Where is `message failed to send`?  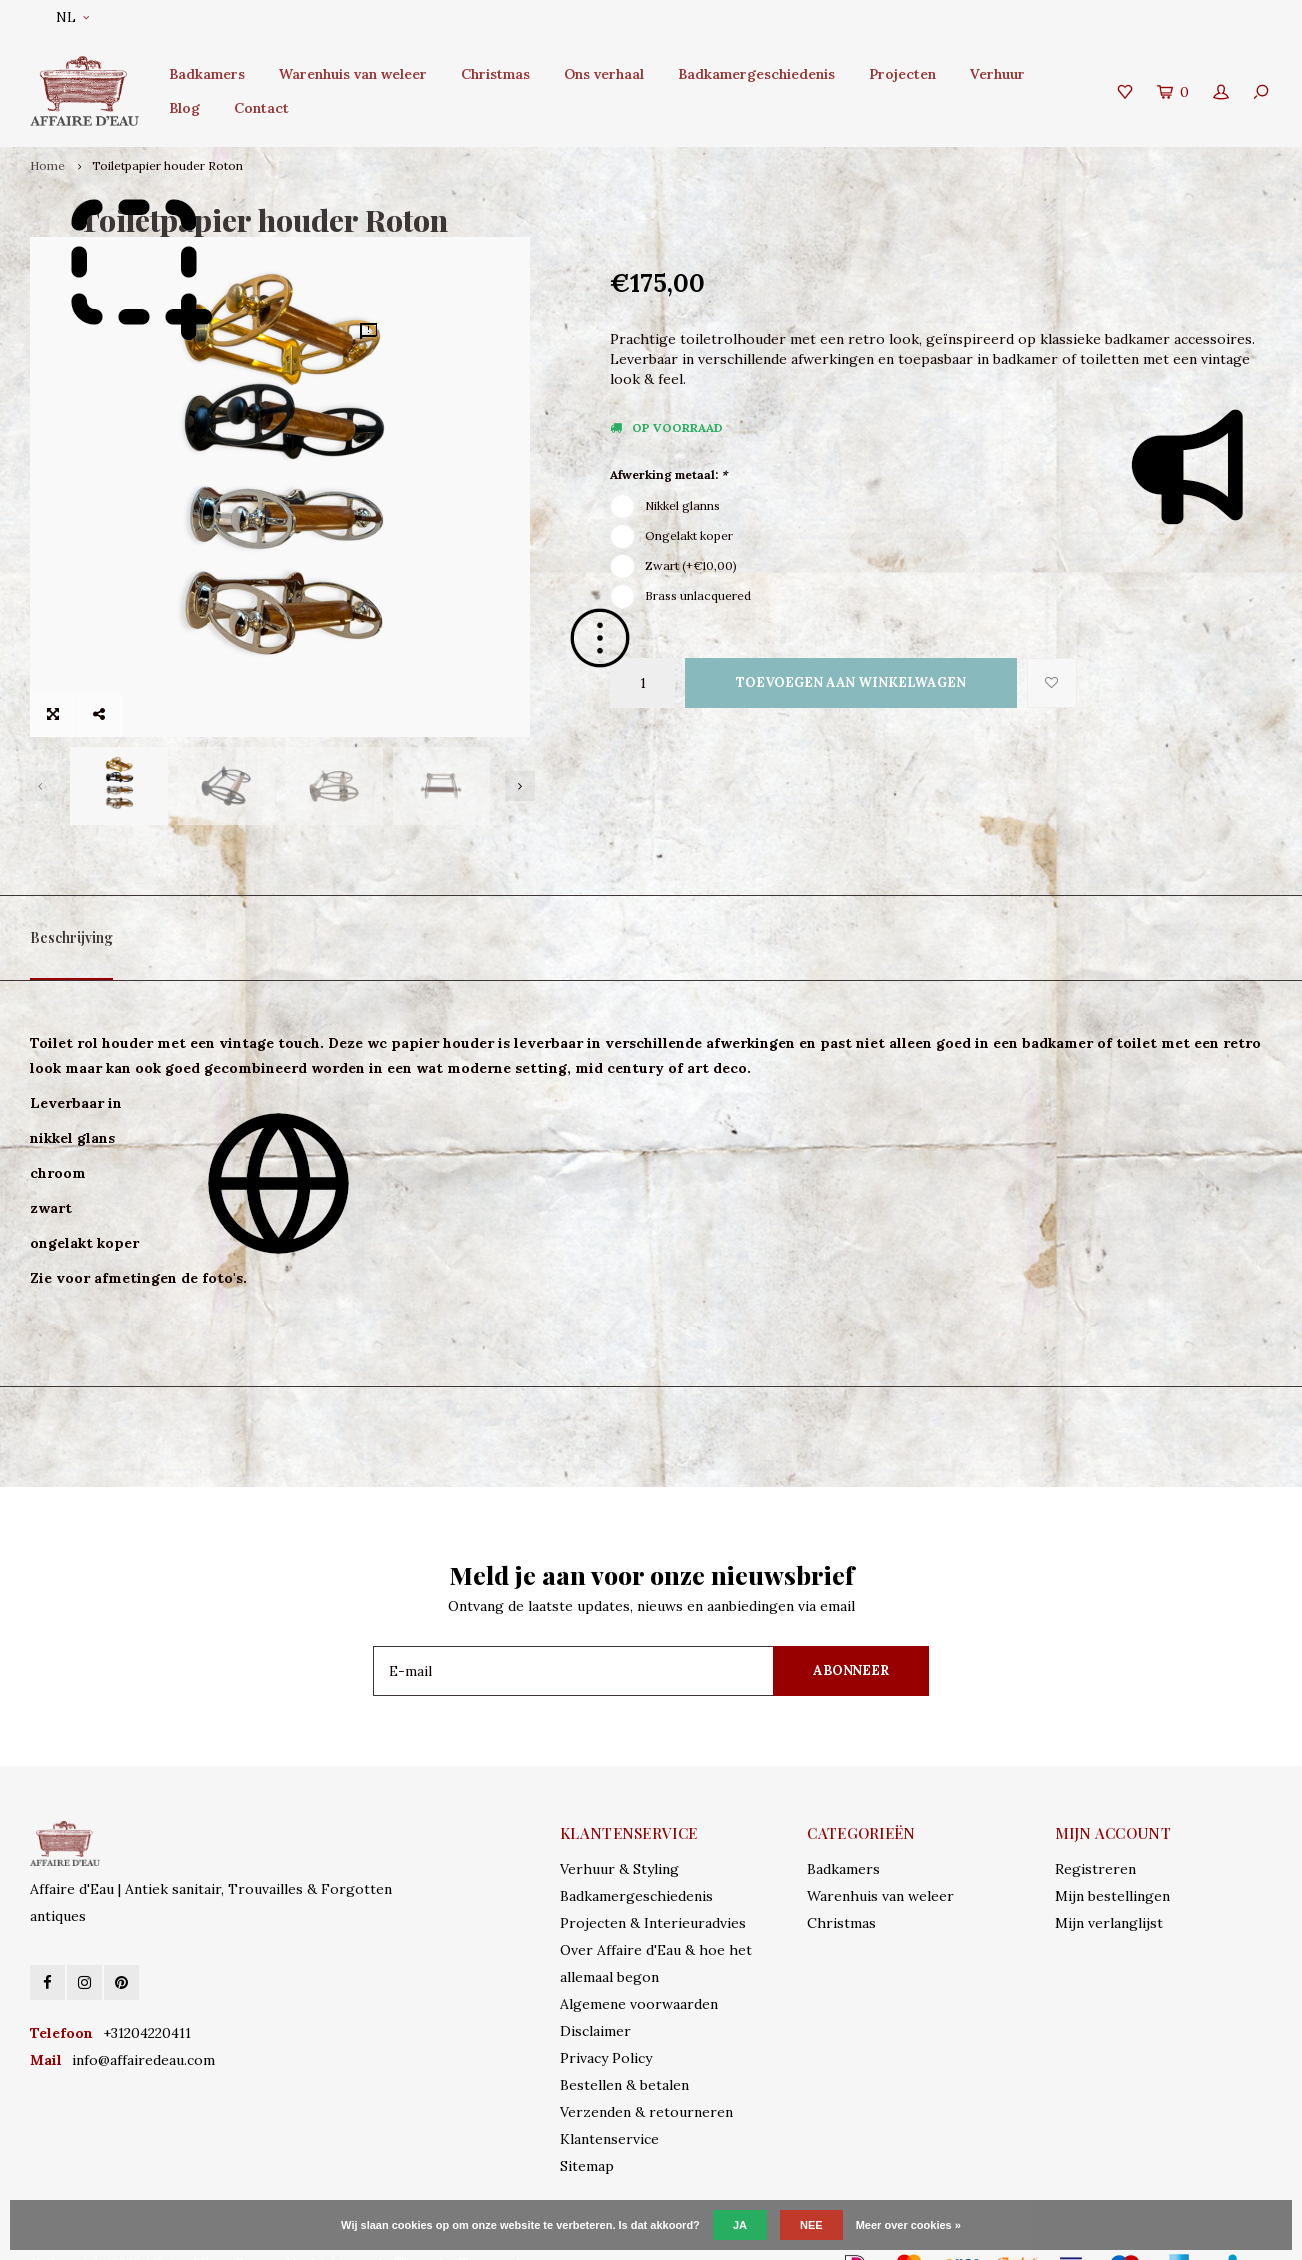 message failed to send is located at coordinates (368, 331).